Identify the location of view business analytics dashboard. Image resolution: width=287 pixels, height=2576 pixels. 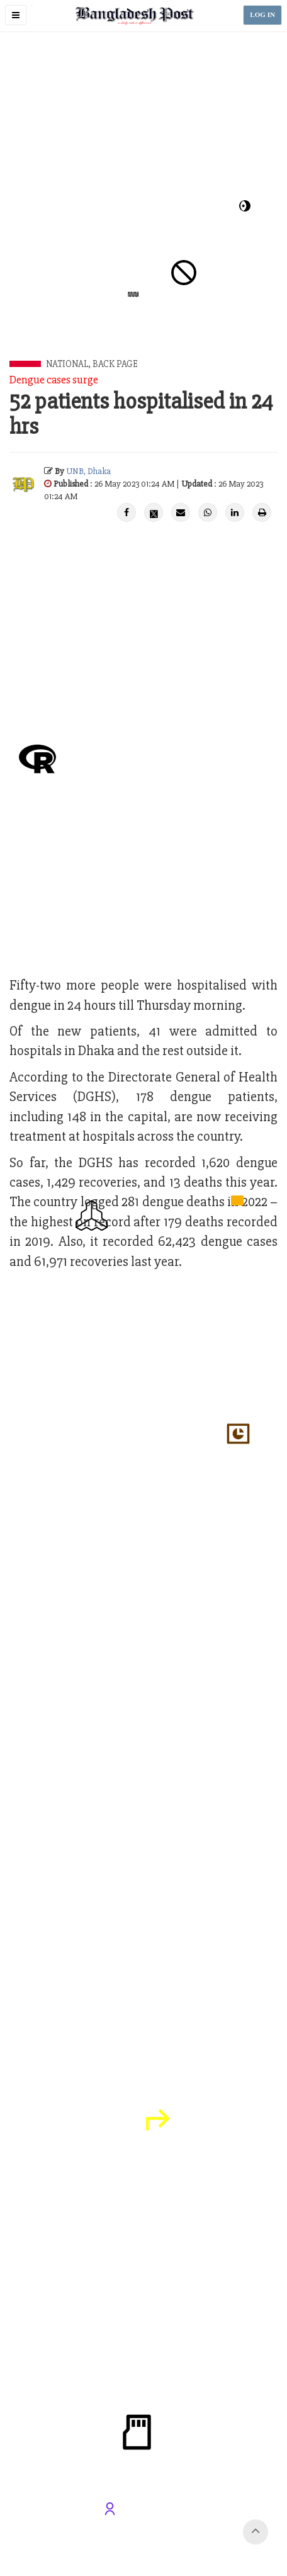
(238, 1433).